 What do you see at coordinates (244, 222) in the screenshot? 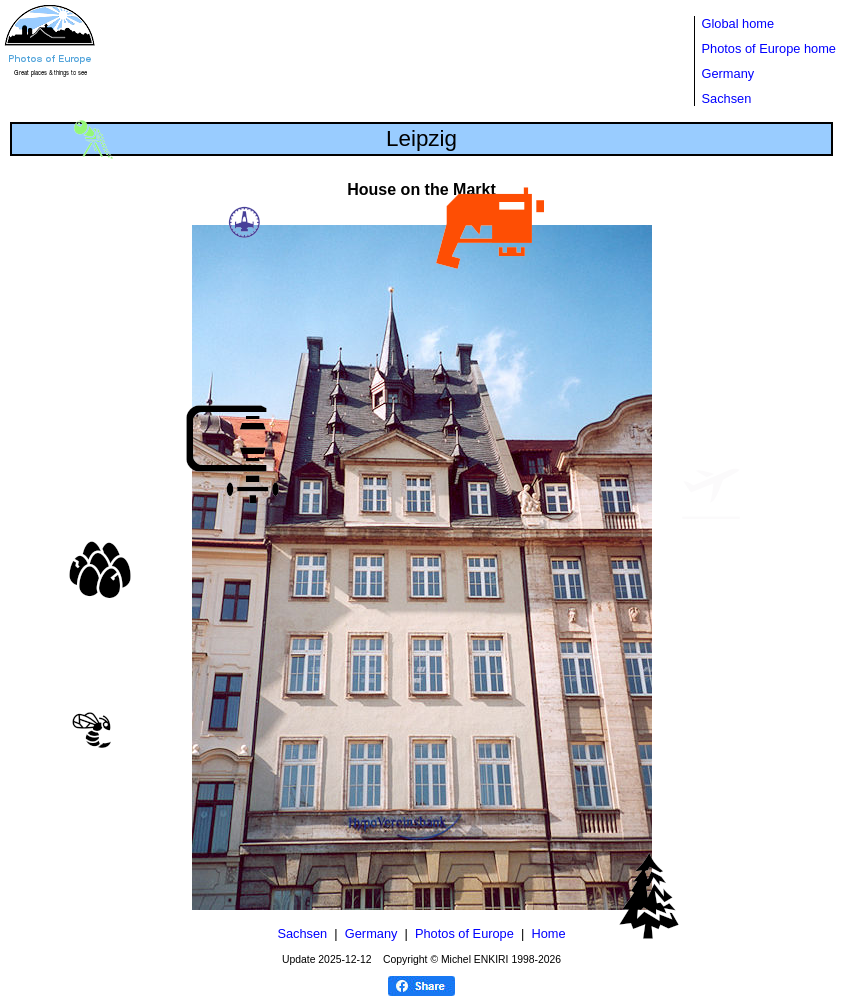
I see `target lock or tracking indicator` at bounding box center [244, 222].